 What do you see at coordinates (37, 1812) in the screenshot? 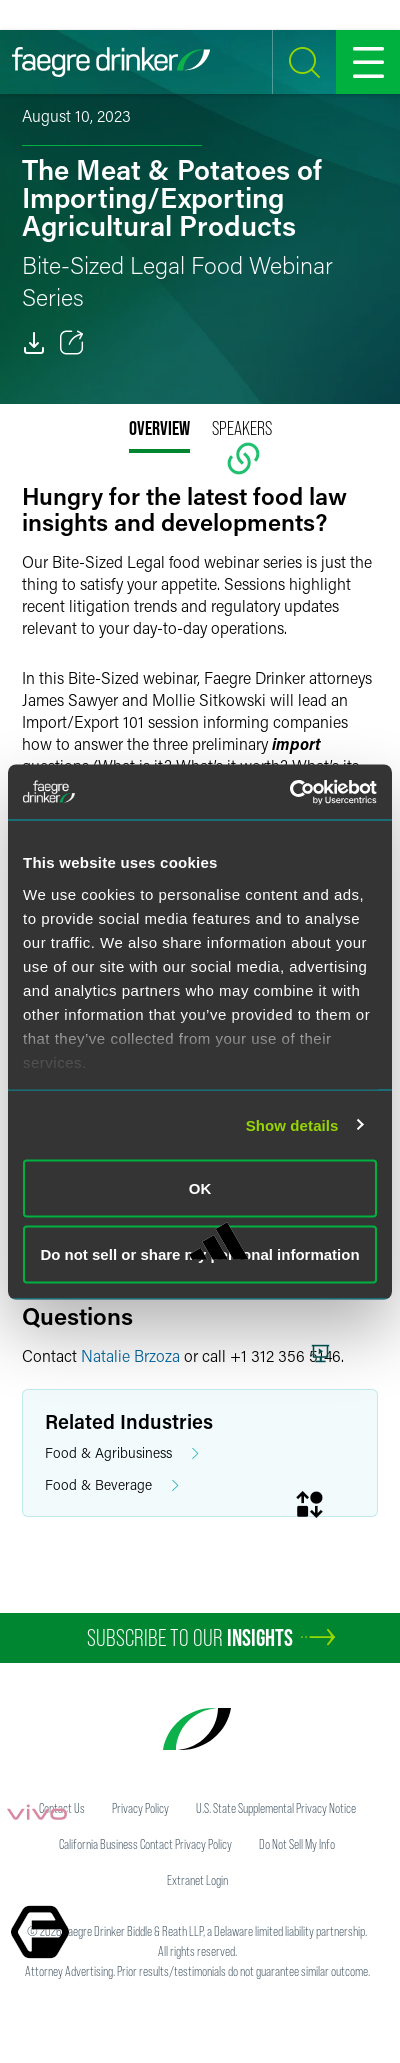
I see `vivo brand logo` at bounding box center [37, 1812].